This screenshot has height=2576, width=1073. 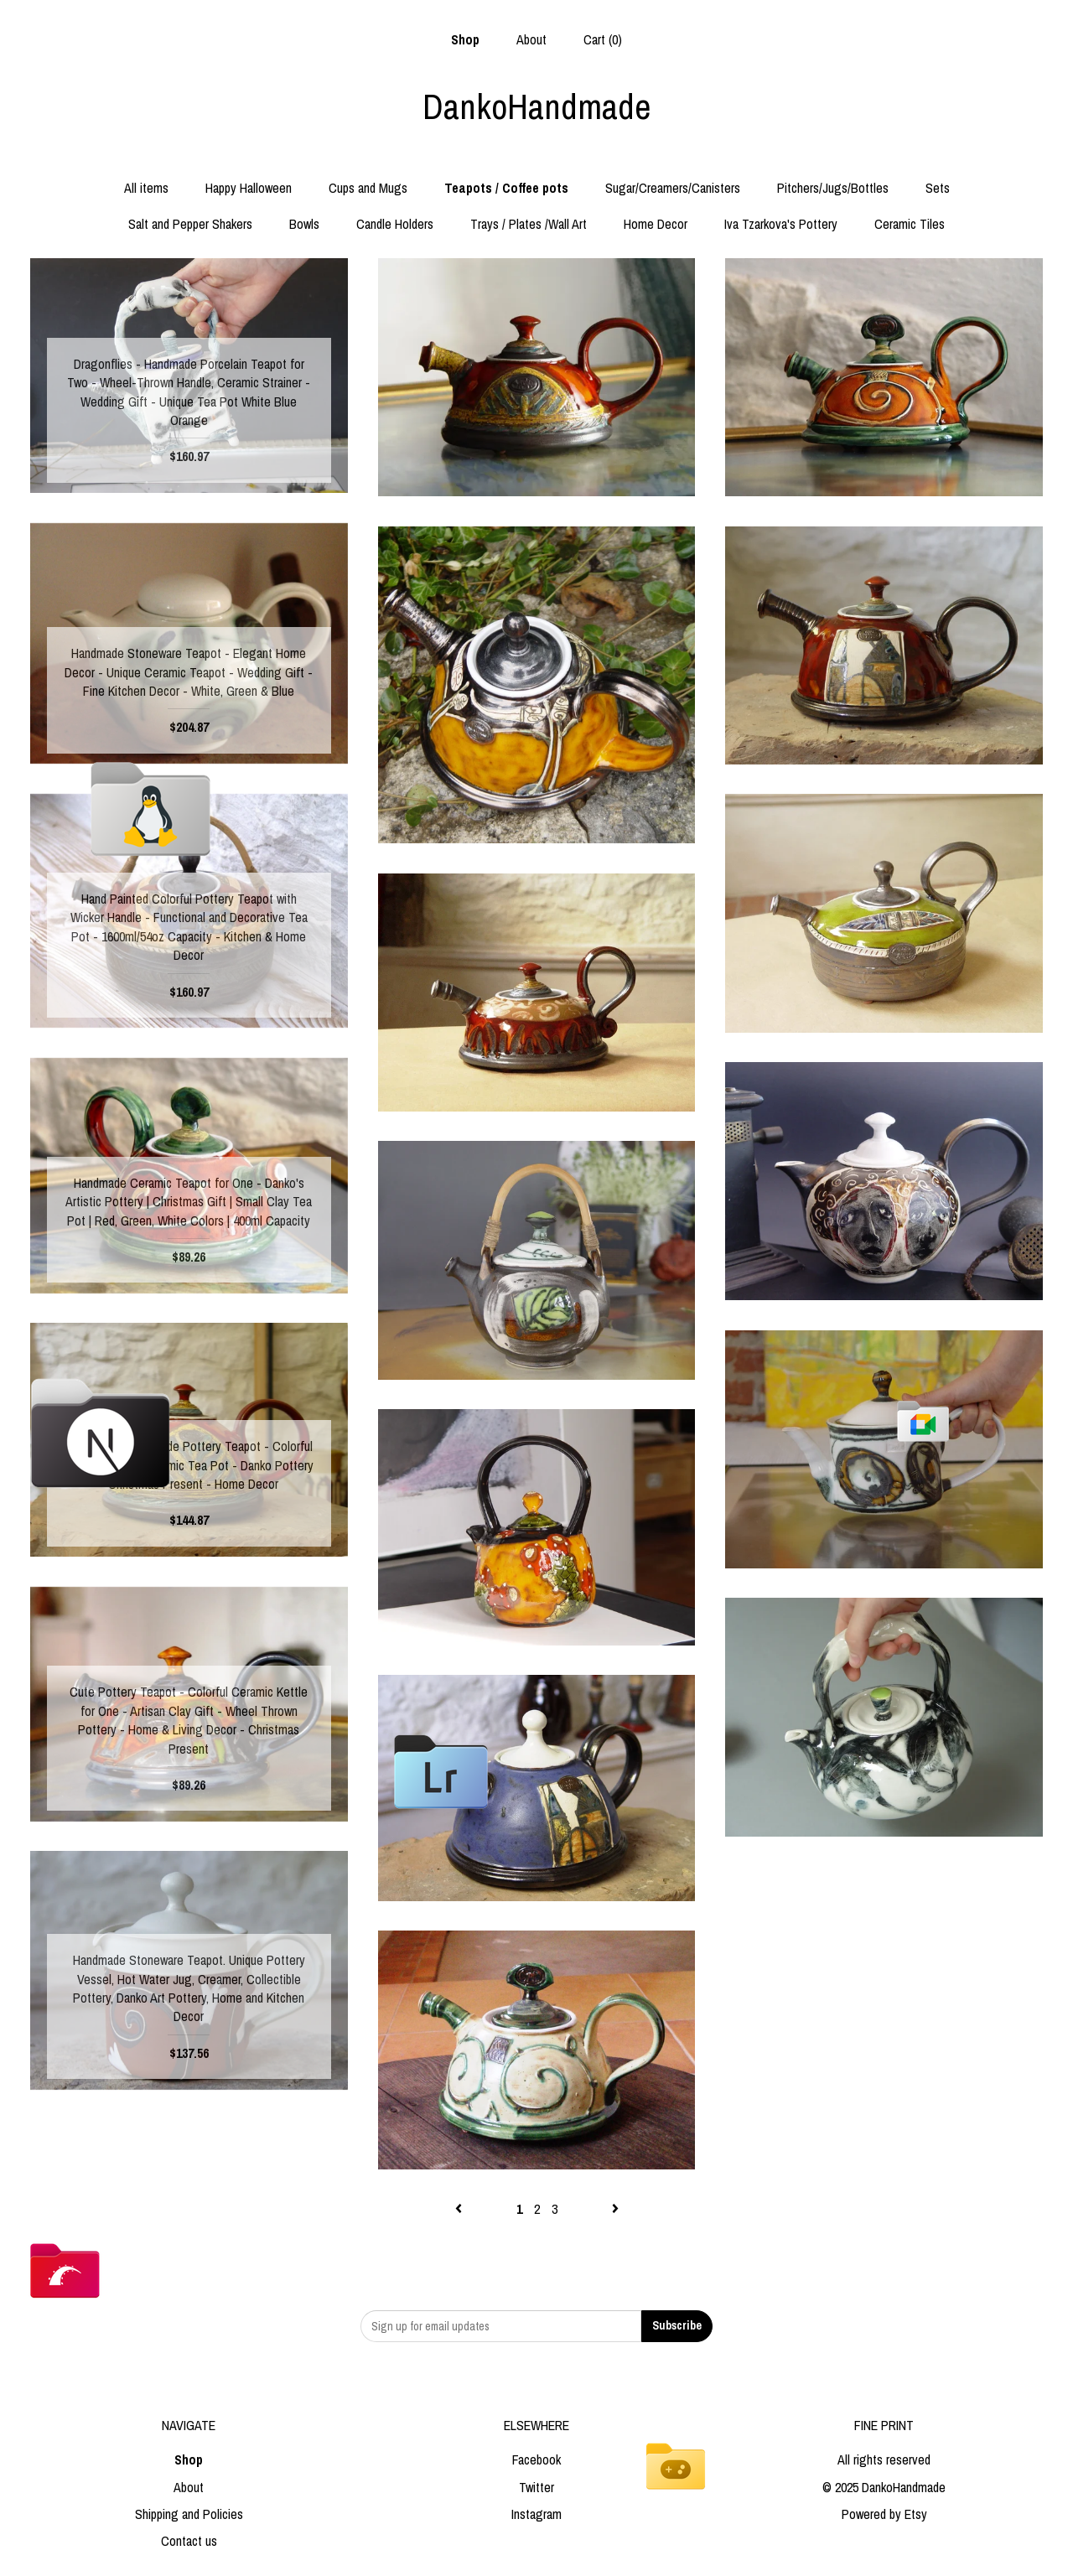 I want to click on folder containing ruby on rails project files, so click(x=65, y=2273).